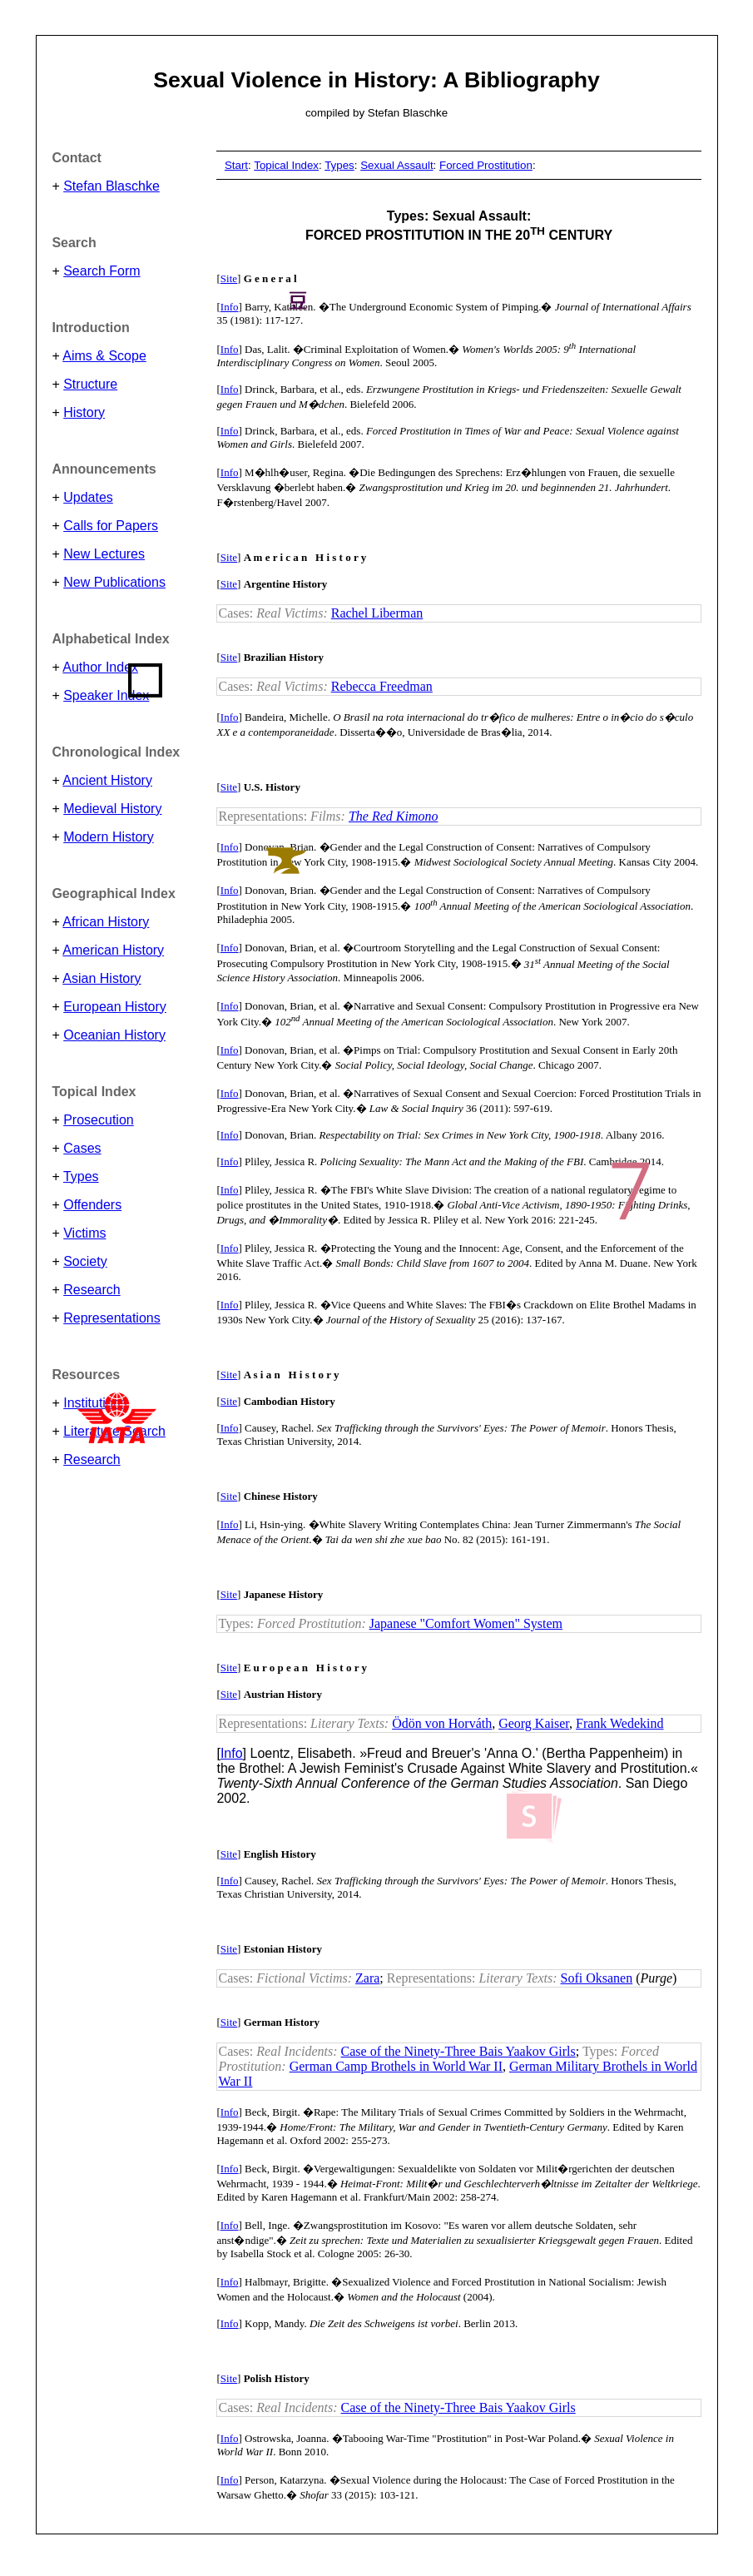 This screenshot has width=753, height=2576. Describe the element at coordinates (629, 1191) in the screenshot. I see `select or insert the number 7` at that location.